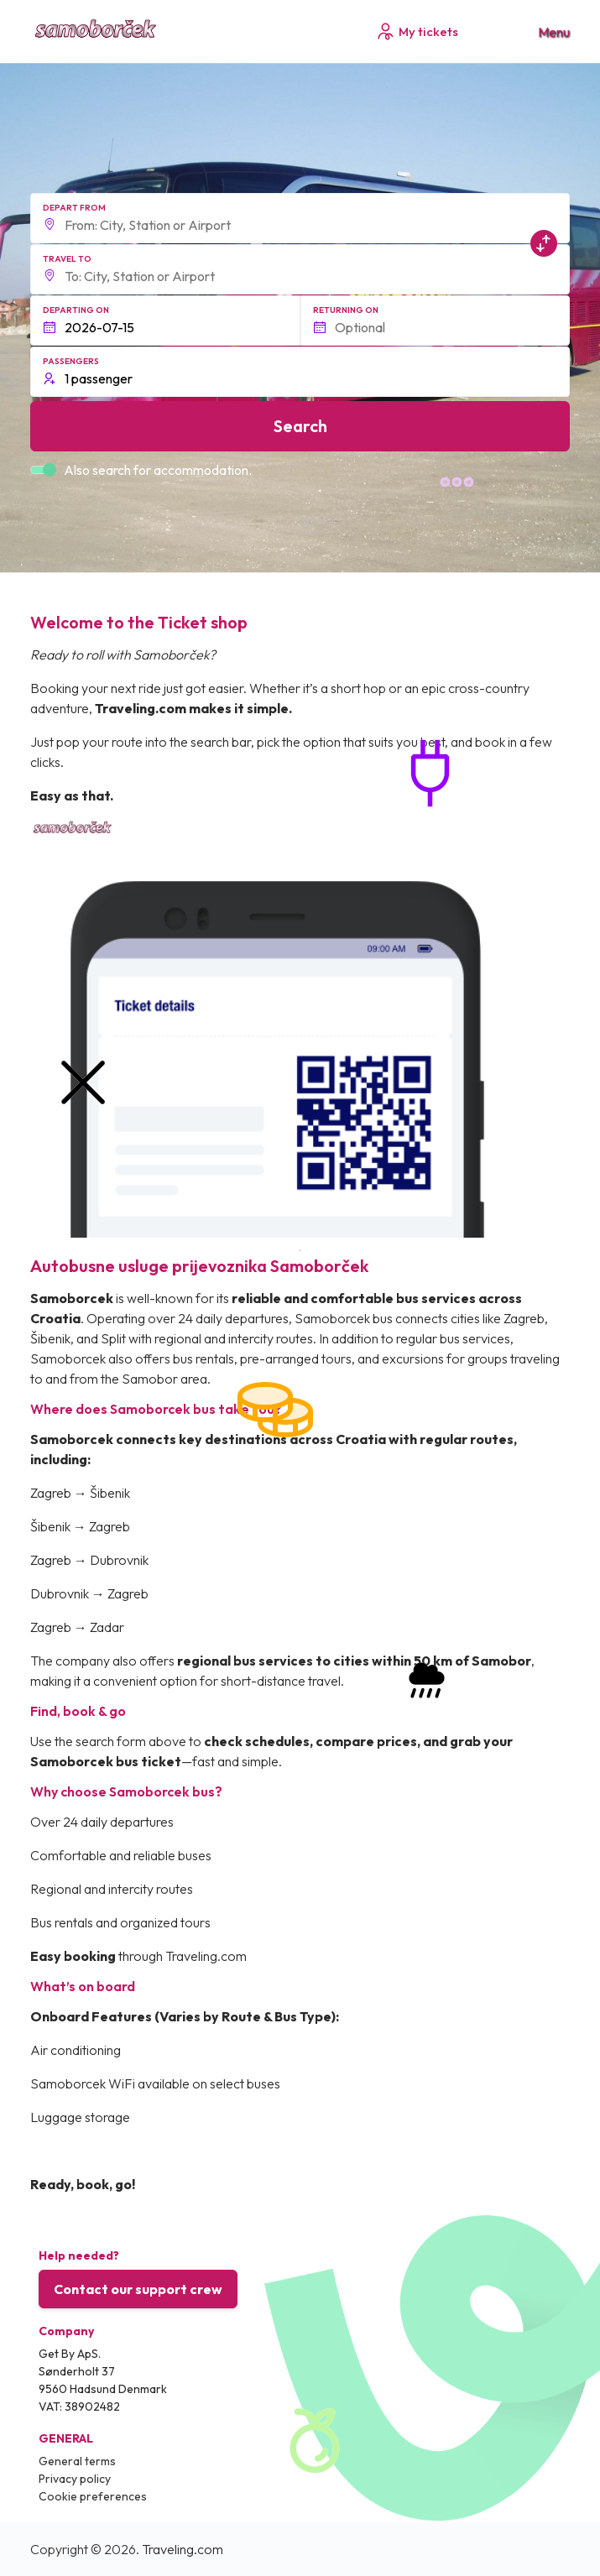  I want to click on connect to a power source or external device, so click(430, 773).